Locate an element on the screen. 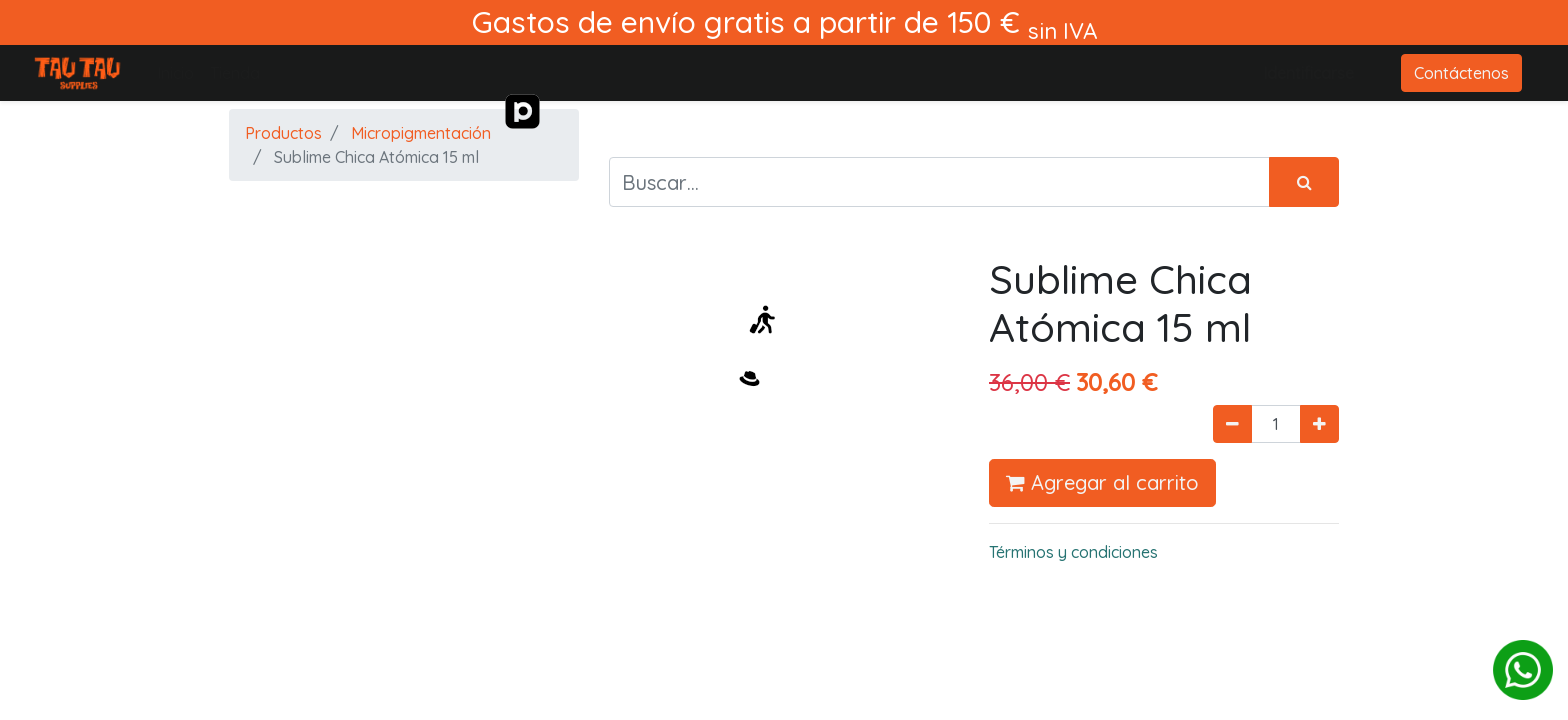 This screenshot has width=1568, height=720. open pixiv app is located at coordinates (522, 111).